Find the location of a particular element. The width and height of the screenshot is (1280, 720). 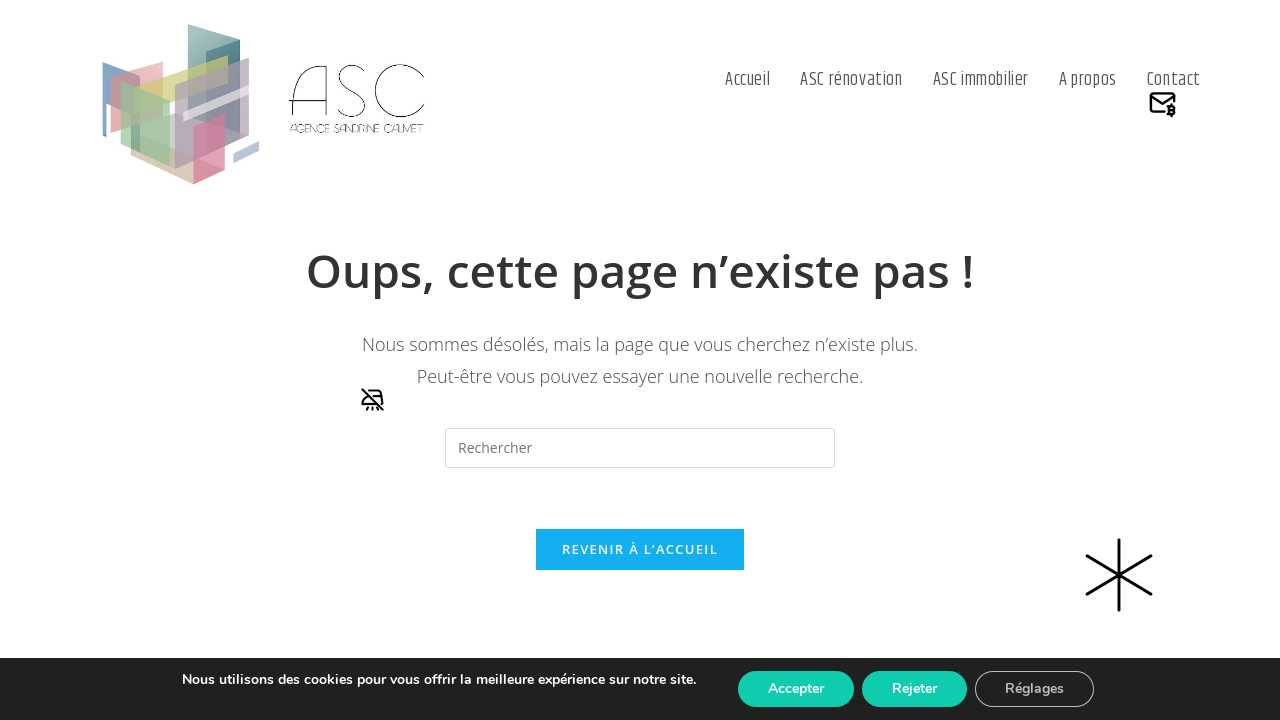

receive bitcoin payment notifications is located at coordinates (1162, 102).